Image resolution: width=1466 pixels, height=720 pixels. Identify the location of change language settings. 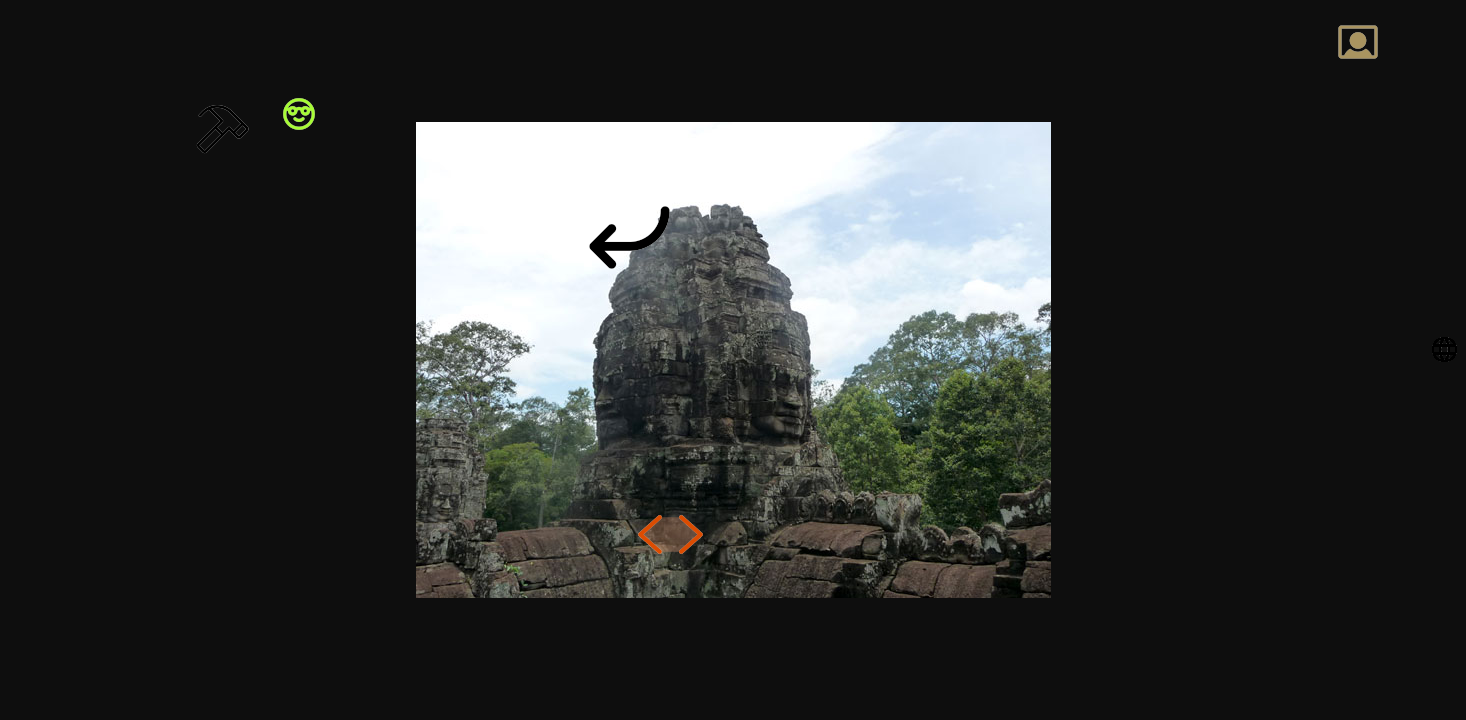
(1444, 349).